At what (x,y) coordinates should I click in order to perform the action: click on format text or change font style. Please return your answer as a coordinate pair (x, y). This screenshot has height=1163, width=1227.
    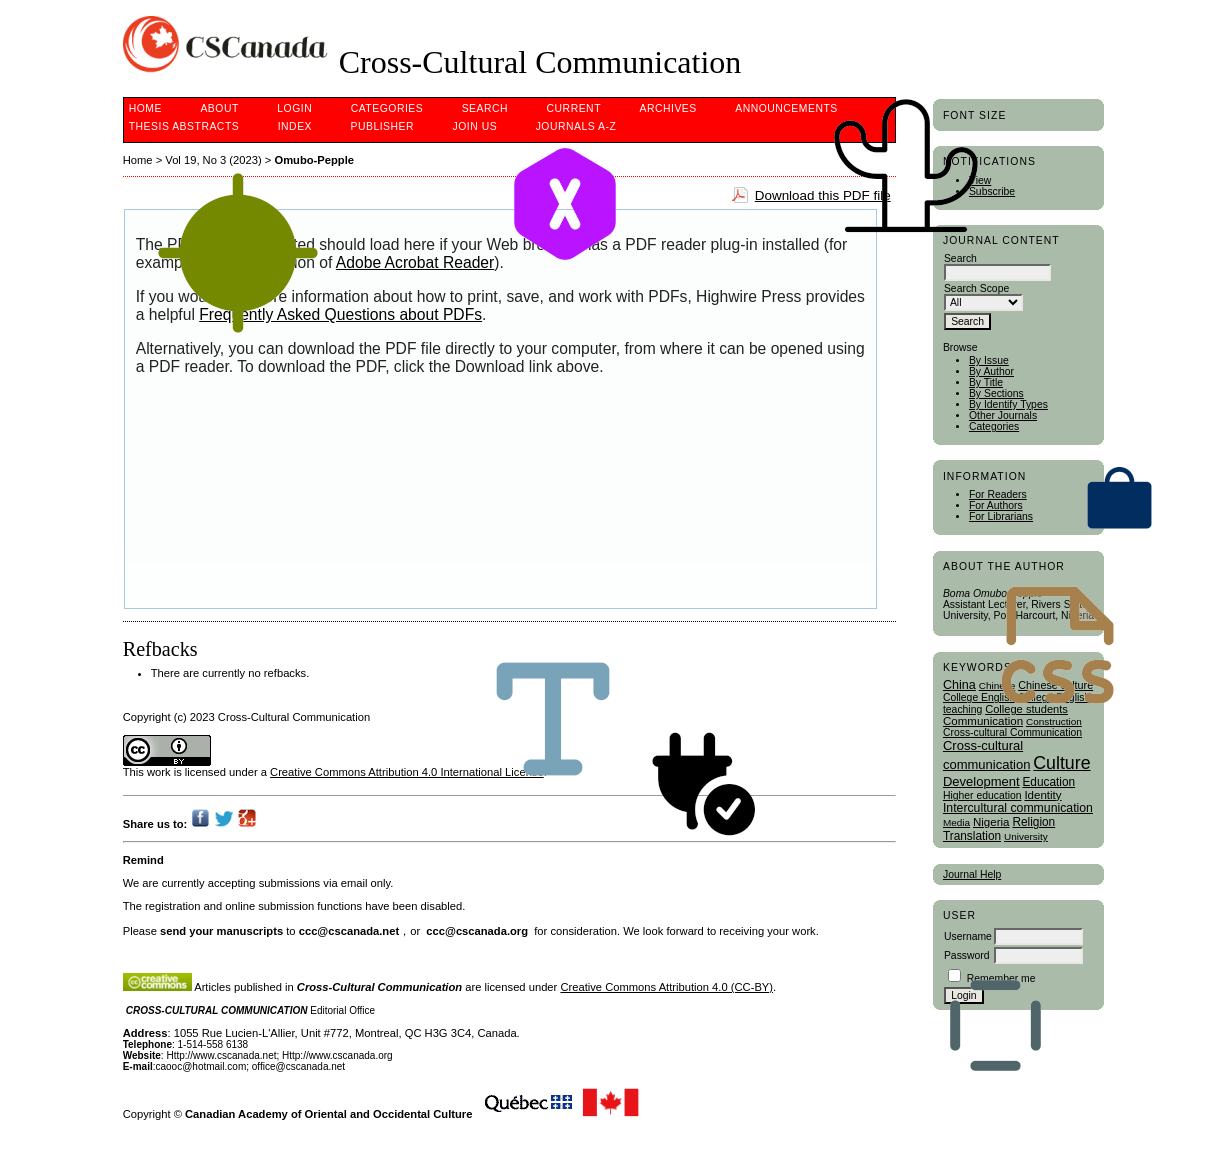
    Looking at the image, I should click on (553, 719).